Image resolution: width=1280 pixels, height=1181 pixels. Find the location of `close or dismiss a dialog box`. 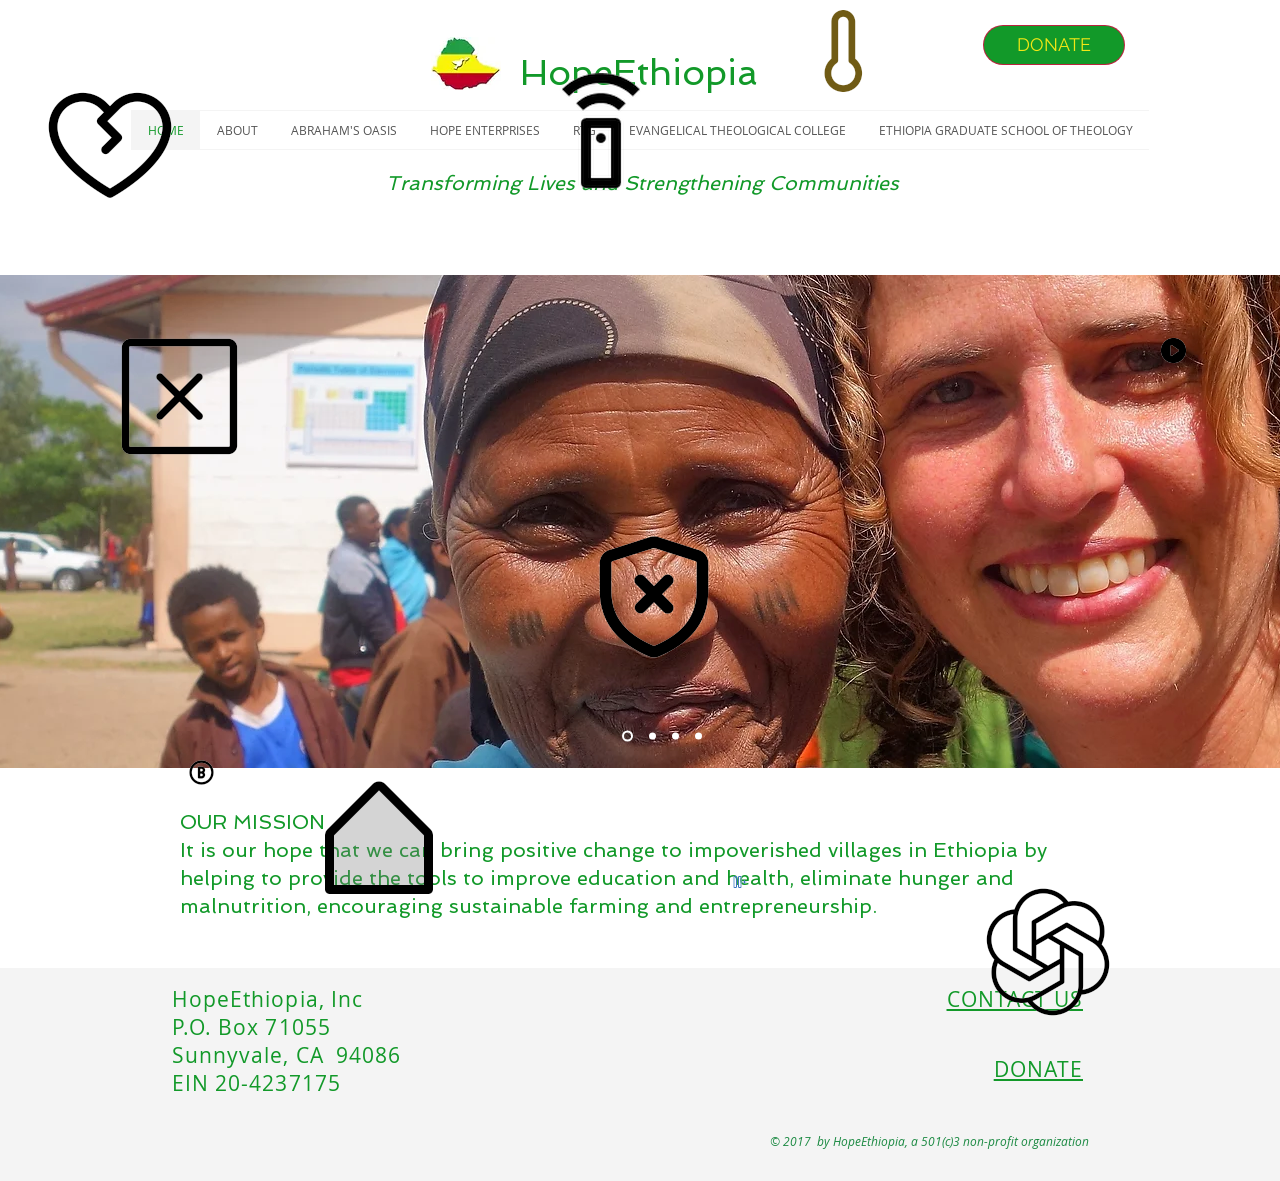

close or dismiss a dialog box is located at coordinates (179, 396).